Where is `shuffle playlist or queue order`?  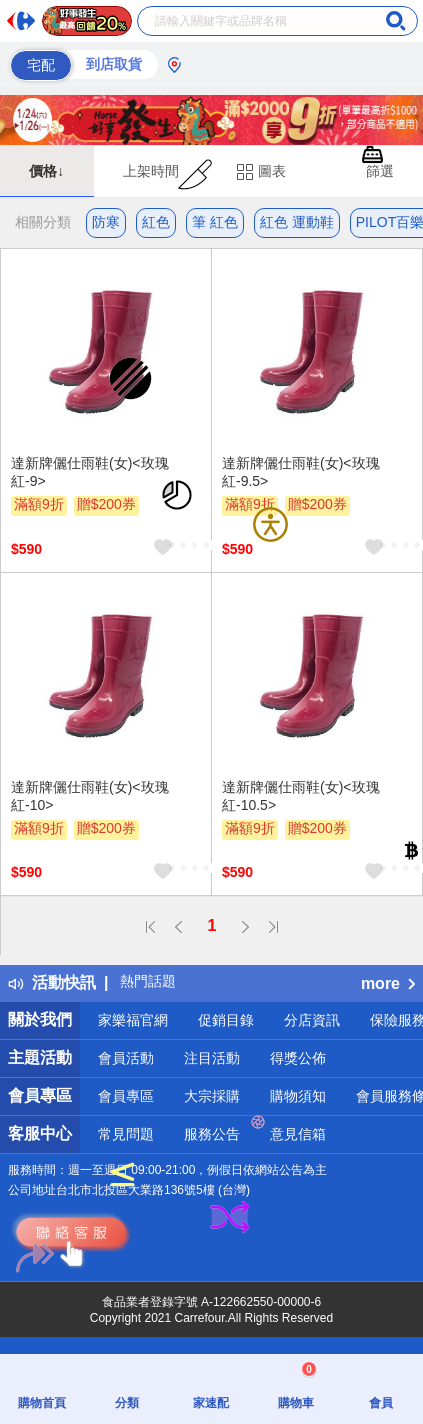 shuffle playlist or queue order is located at coordinates (229, 1217).